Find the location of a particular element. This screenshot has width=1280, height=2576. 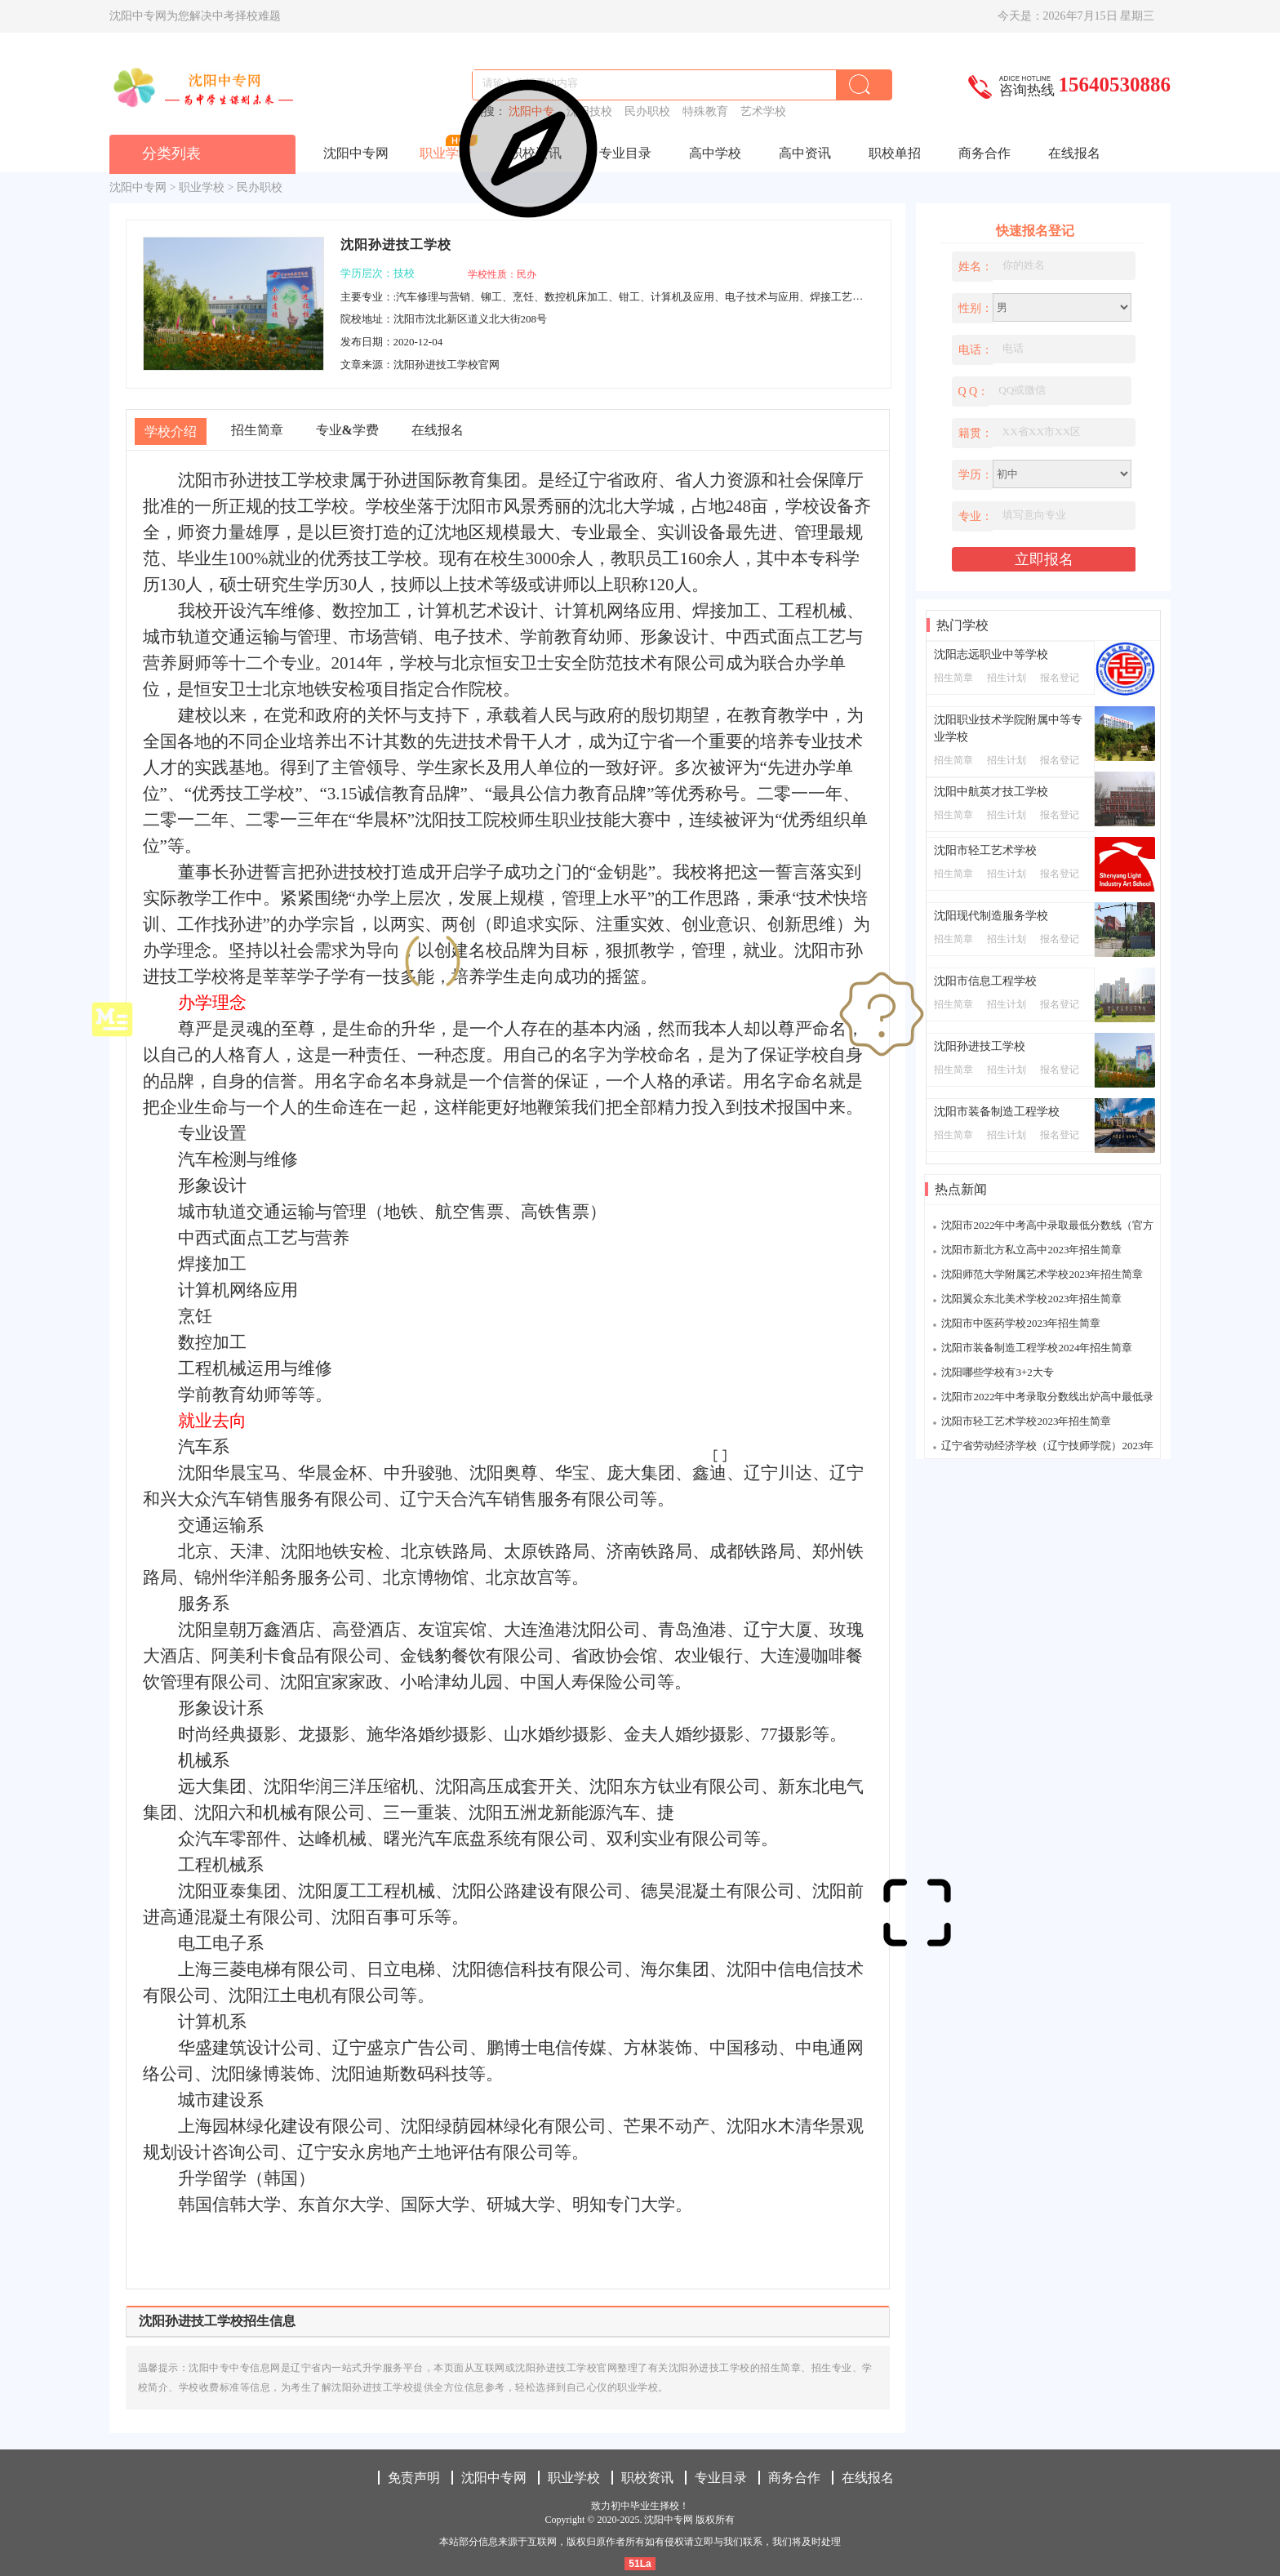

access help or FAQ section is located at coordinates (882, 1014).